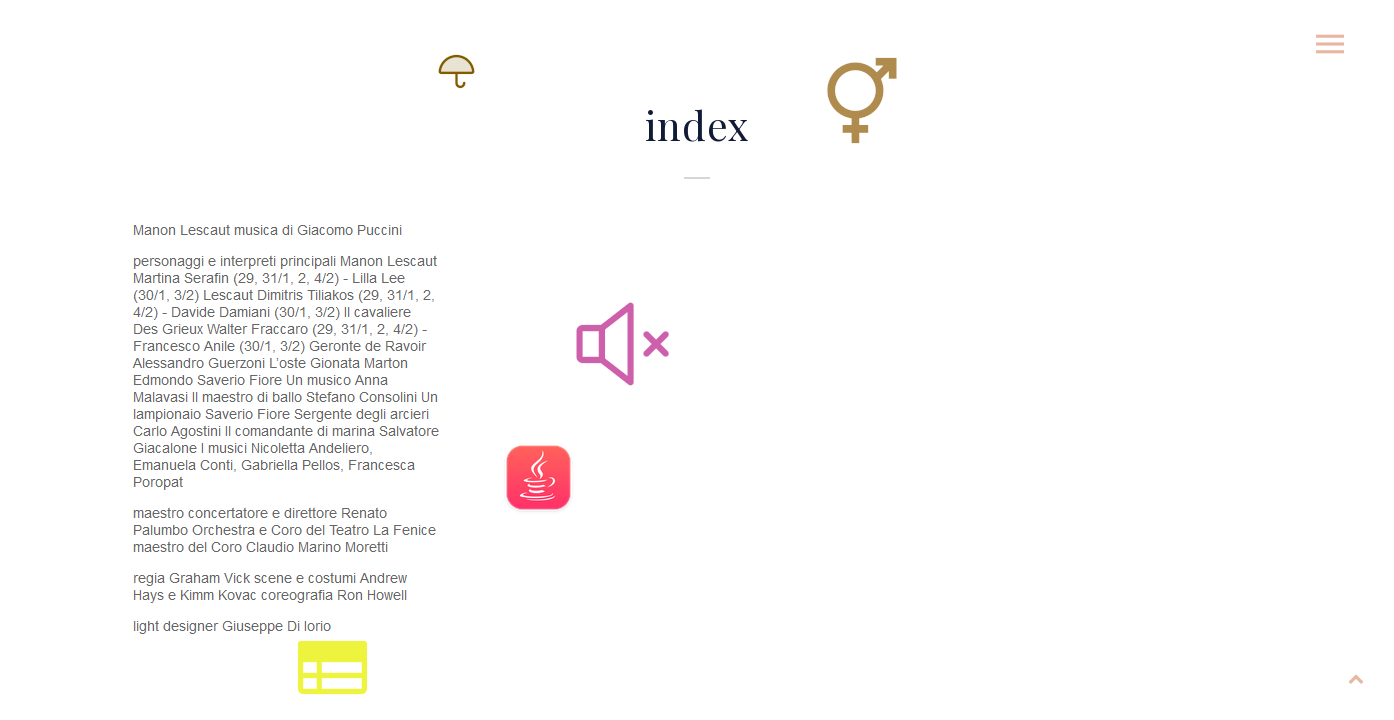  Describe the element at coordinates (538, 477) in the screenshot. I see `launch java application` at that location.